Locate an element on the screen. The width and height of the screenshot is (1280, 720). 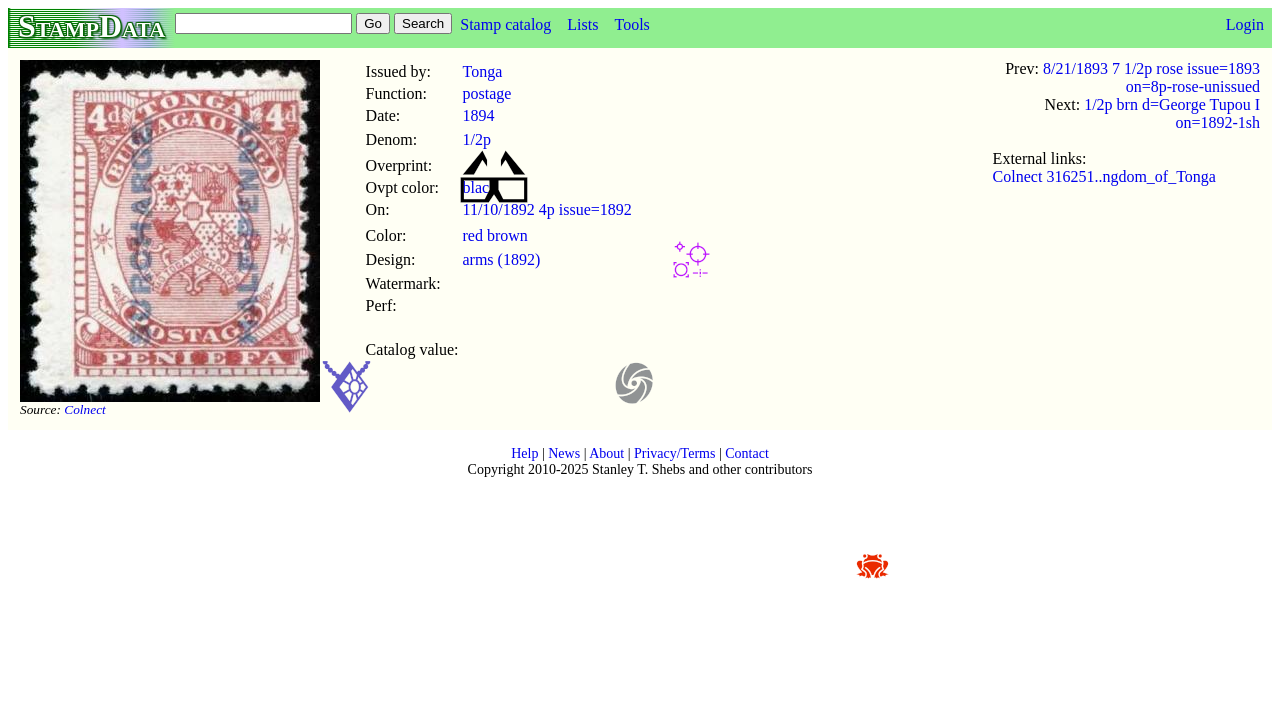
represents a frog character or creature in a game is located at coordinates (872, 565).